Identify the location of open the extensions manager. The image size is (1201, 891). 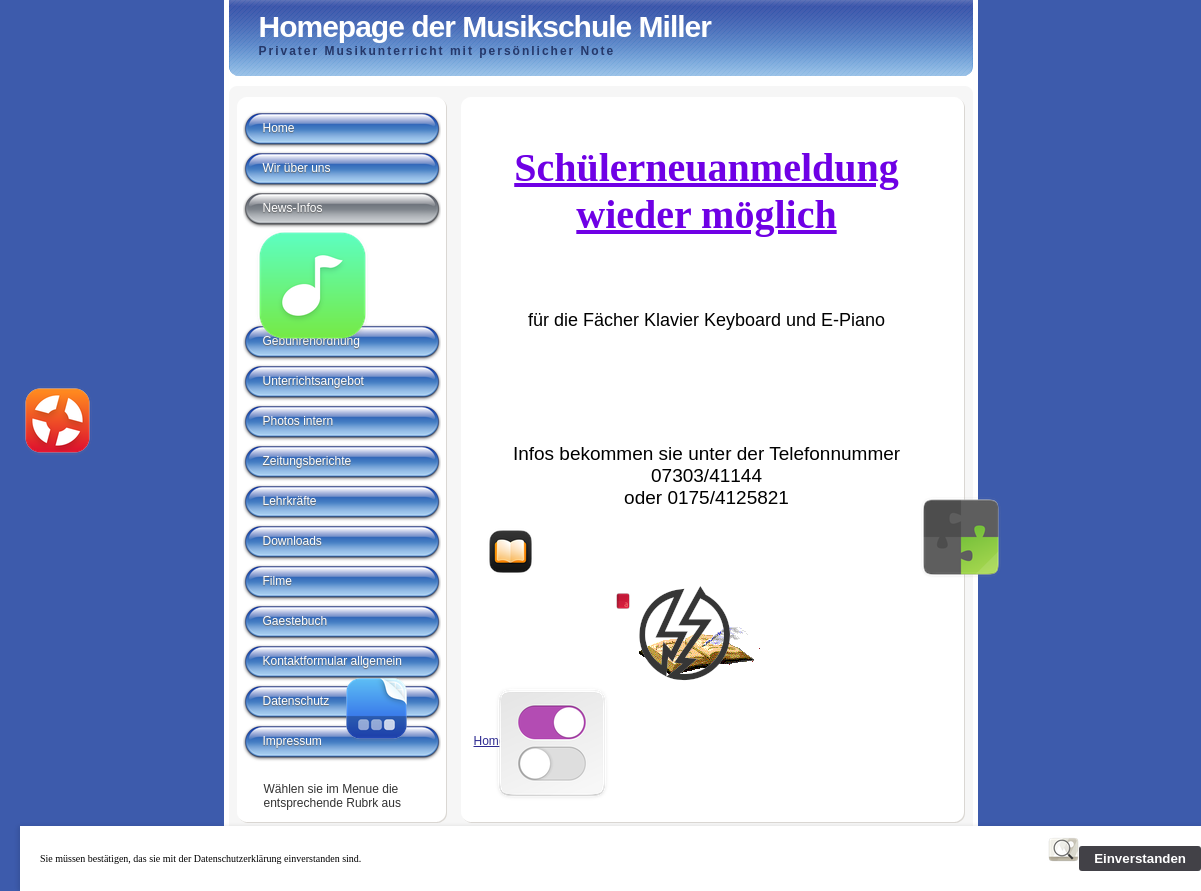
(961, 537).